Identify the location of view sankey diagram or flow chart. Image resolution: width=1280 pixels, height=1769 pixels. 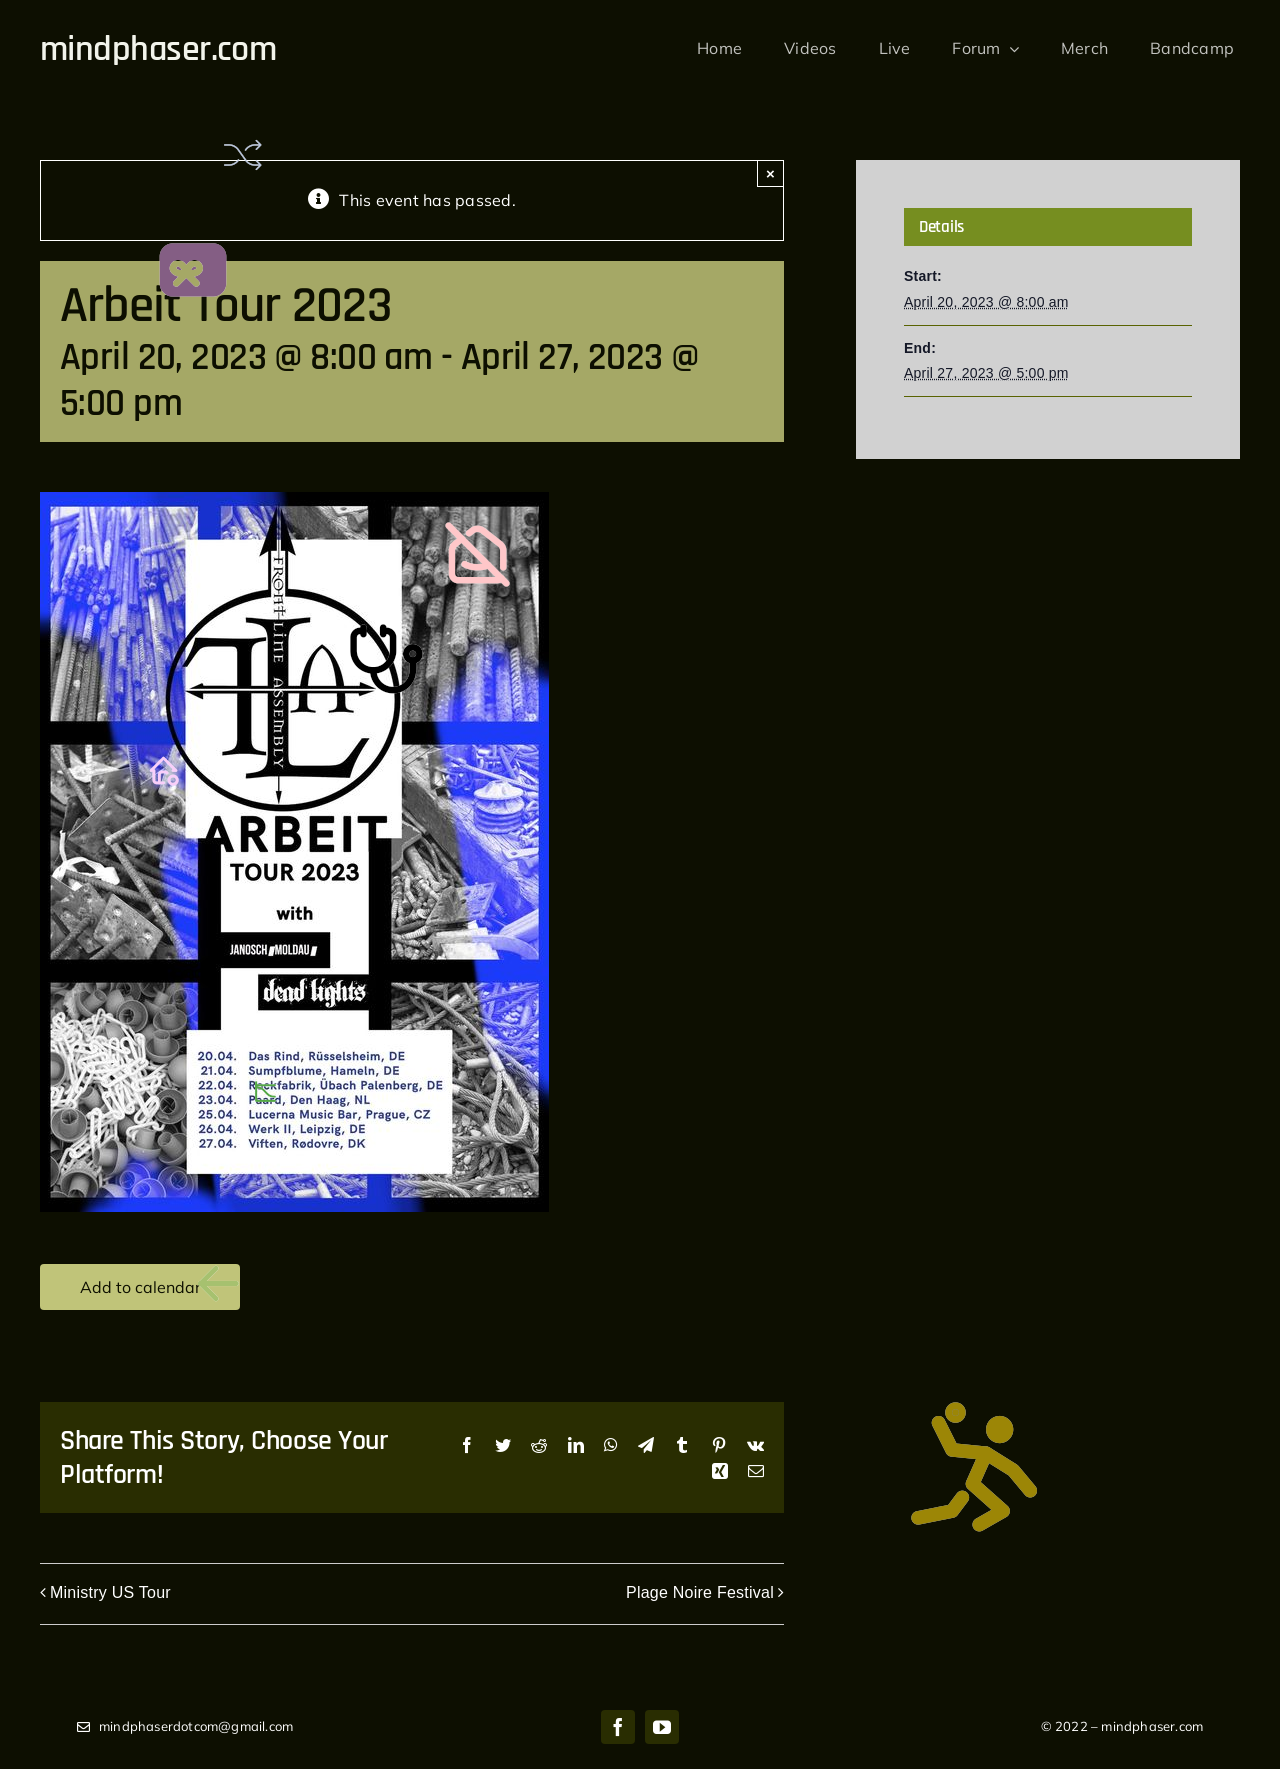
(265, 1091).